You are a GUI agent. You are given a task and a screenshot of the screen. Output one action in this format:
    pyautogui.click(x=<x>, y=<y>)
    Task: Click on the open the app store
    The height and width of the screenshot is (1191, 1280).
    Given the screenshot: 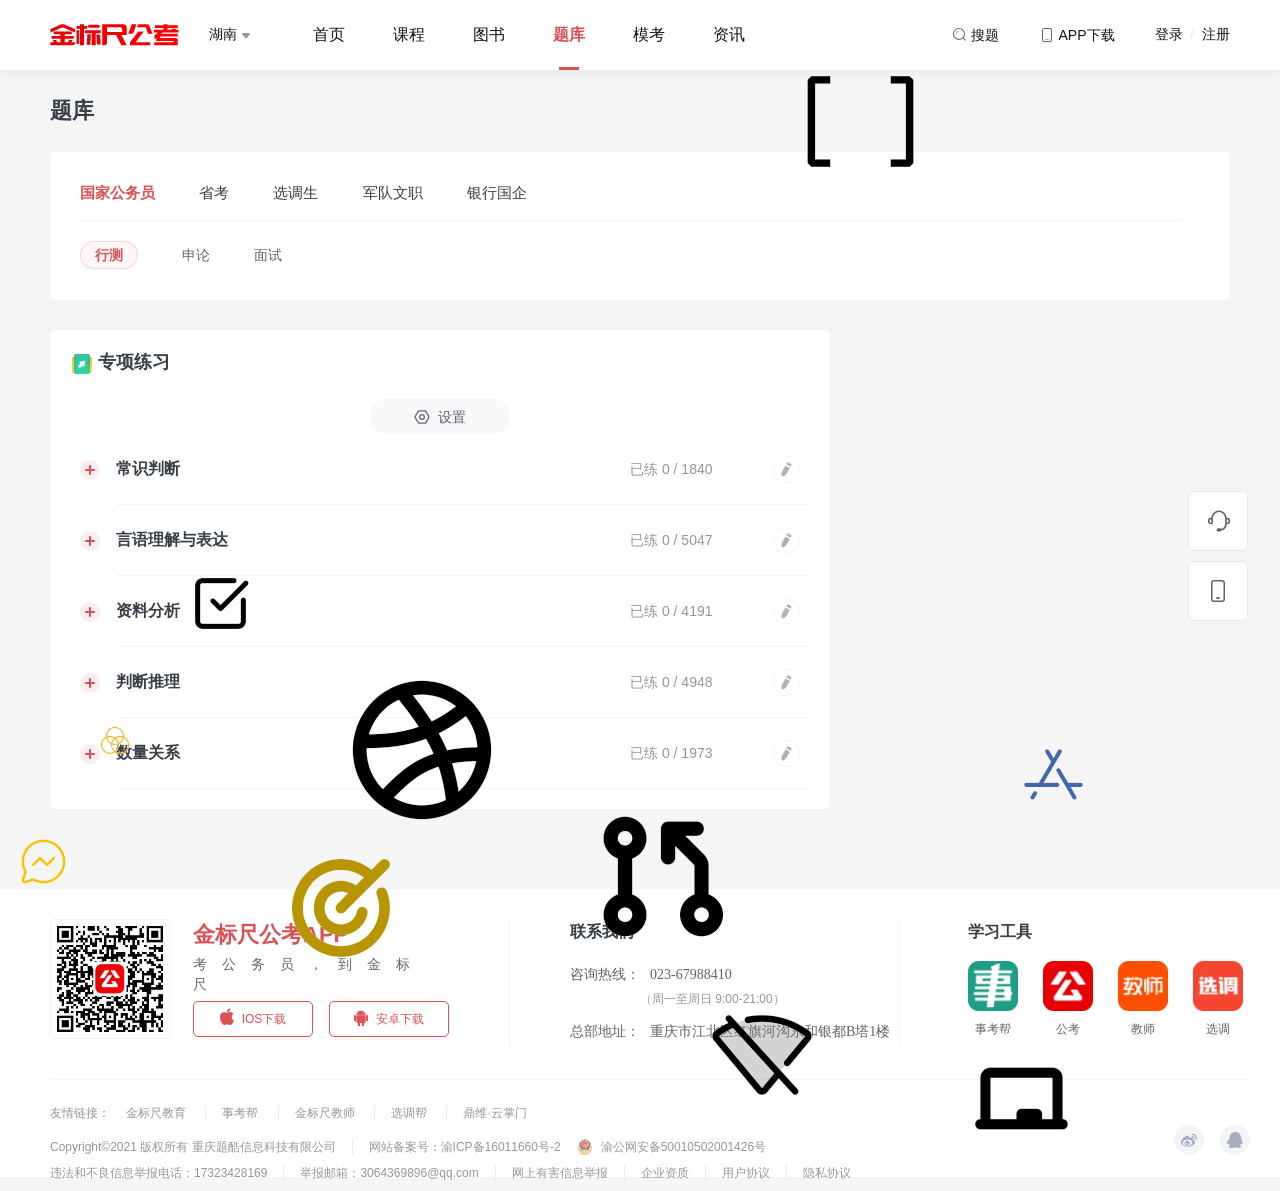 What is the action you would take?
    pyautogui.click(x=1053, y=776)
    